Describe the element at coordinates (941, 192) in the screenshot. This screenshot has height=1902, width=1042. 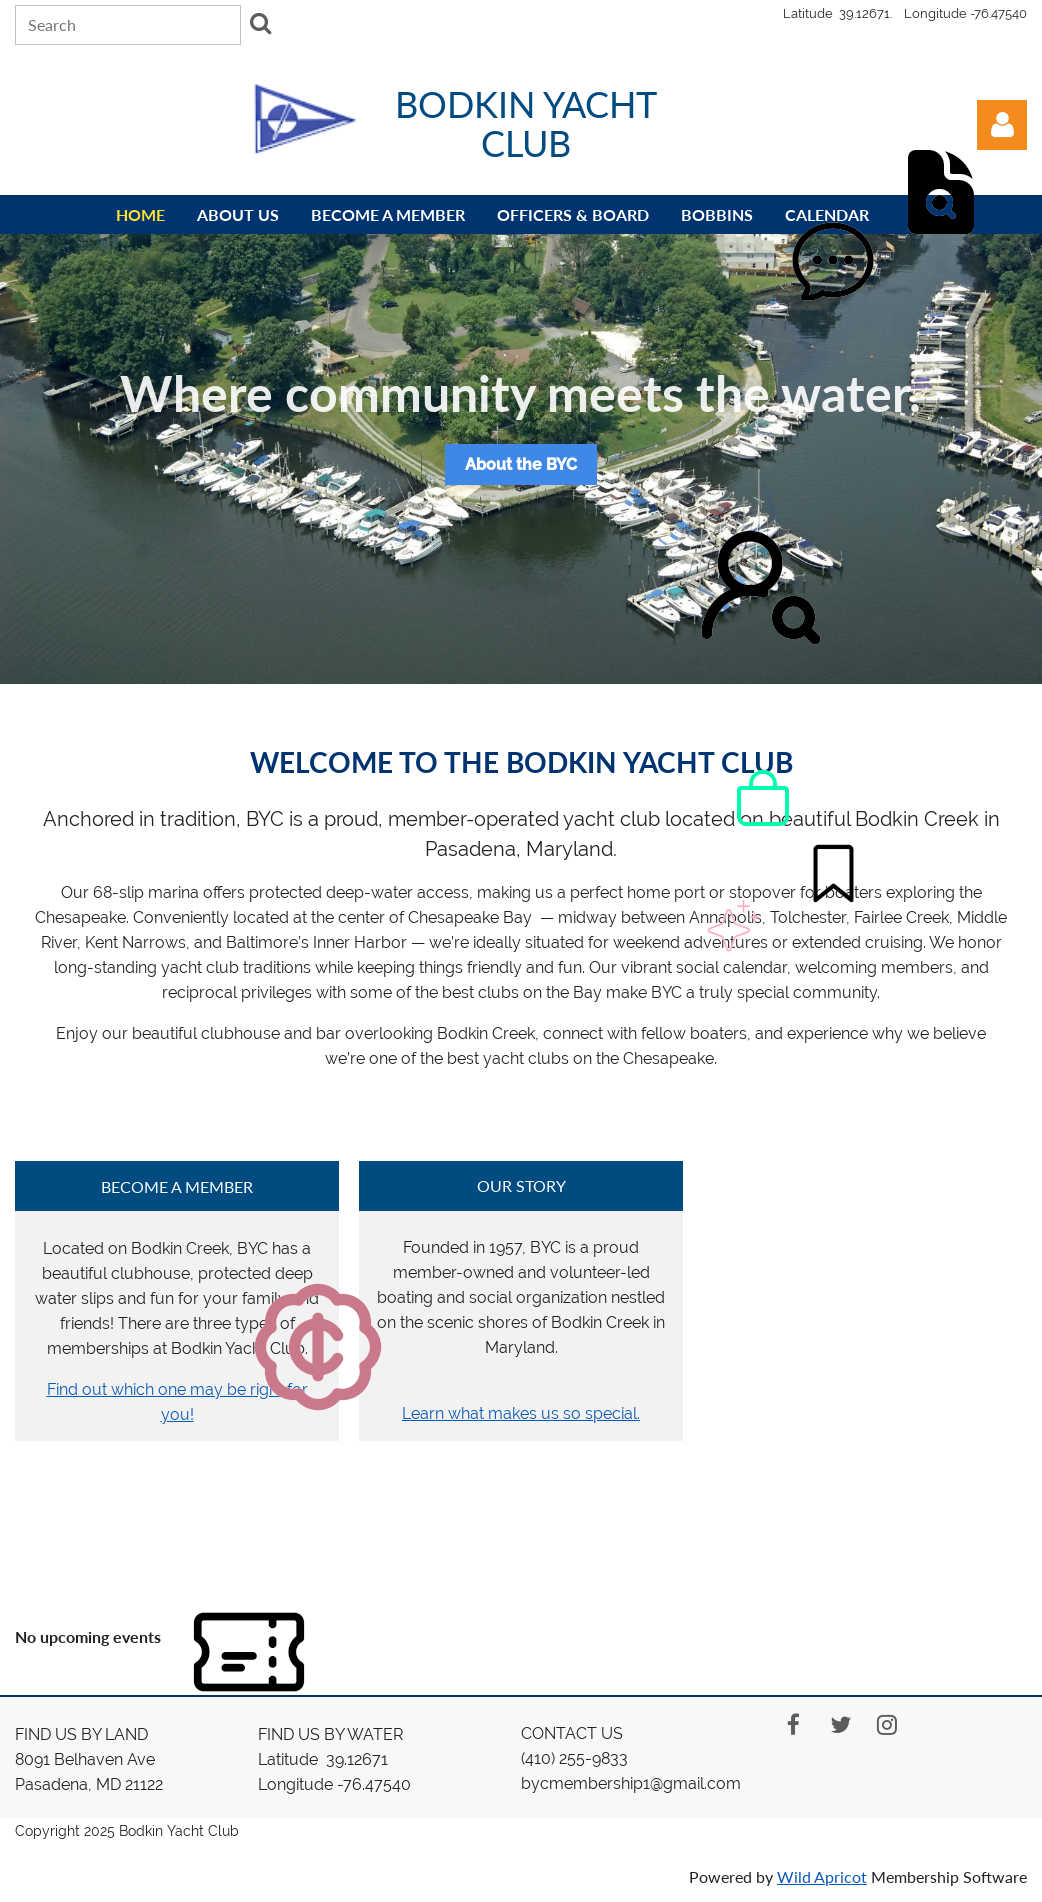
I see `search within a document` at that location.